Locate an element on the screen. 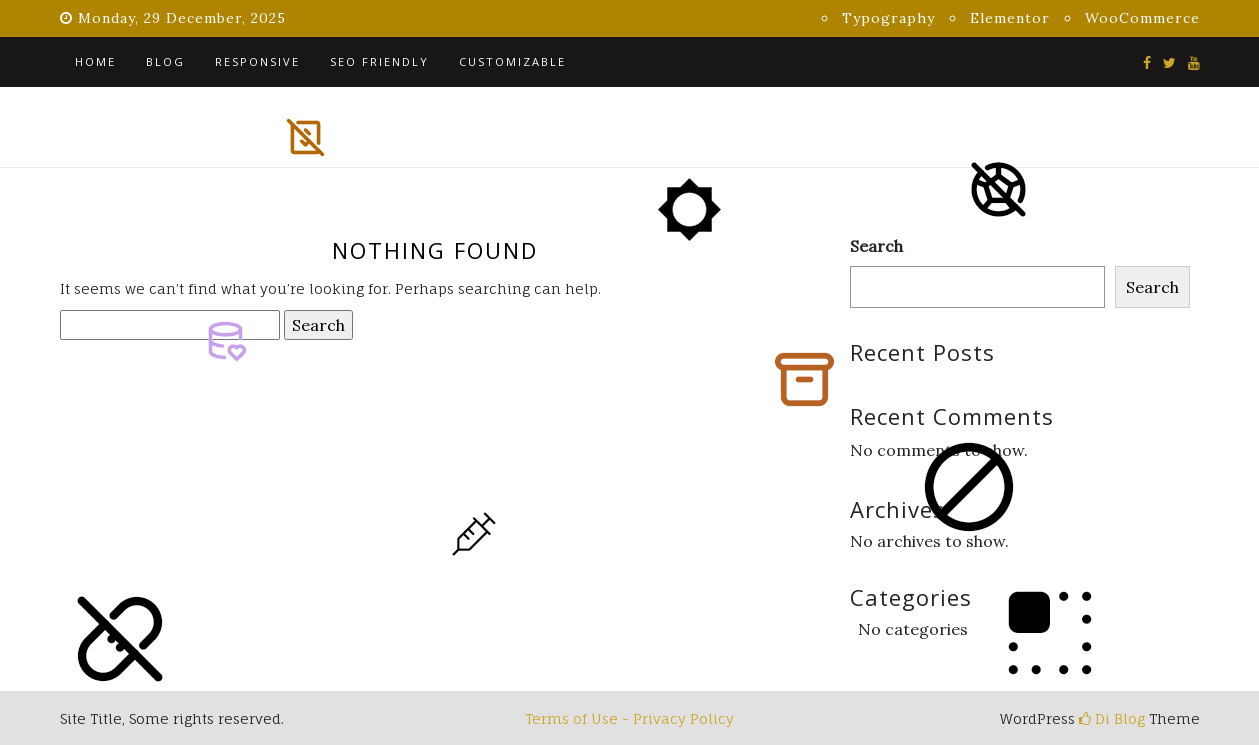 This screenshot has height=745, width=1259. align content to top-left corner is located at coordinates (1050, 633).